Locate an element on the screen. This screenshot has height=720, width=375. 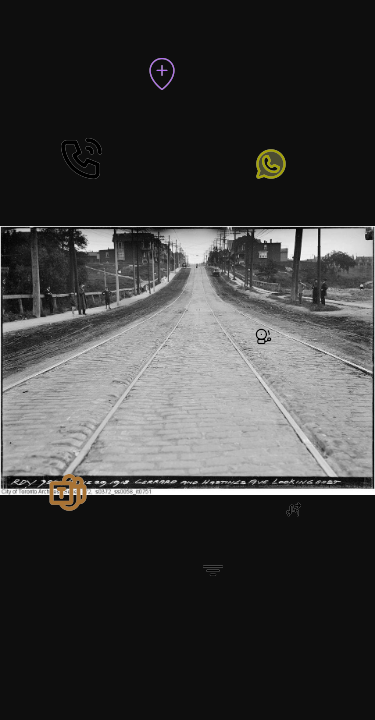
add a new location pin is located at coordinates (162, 74).